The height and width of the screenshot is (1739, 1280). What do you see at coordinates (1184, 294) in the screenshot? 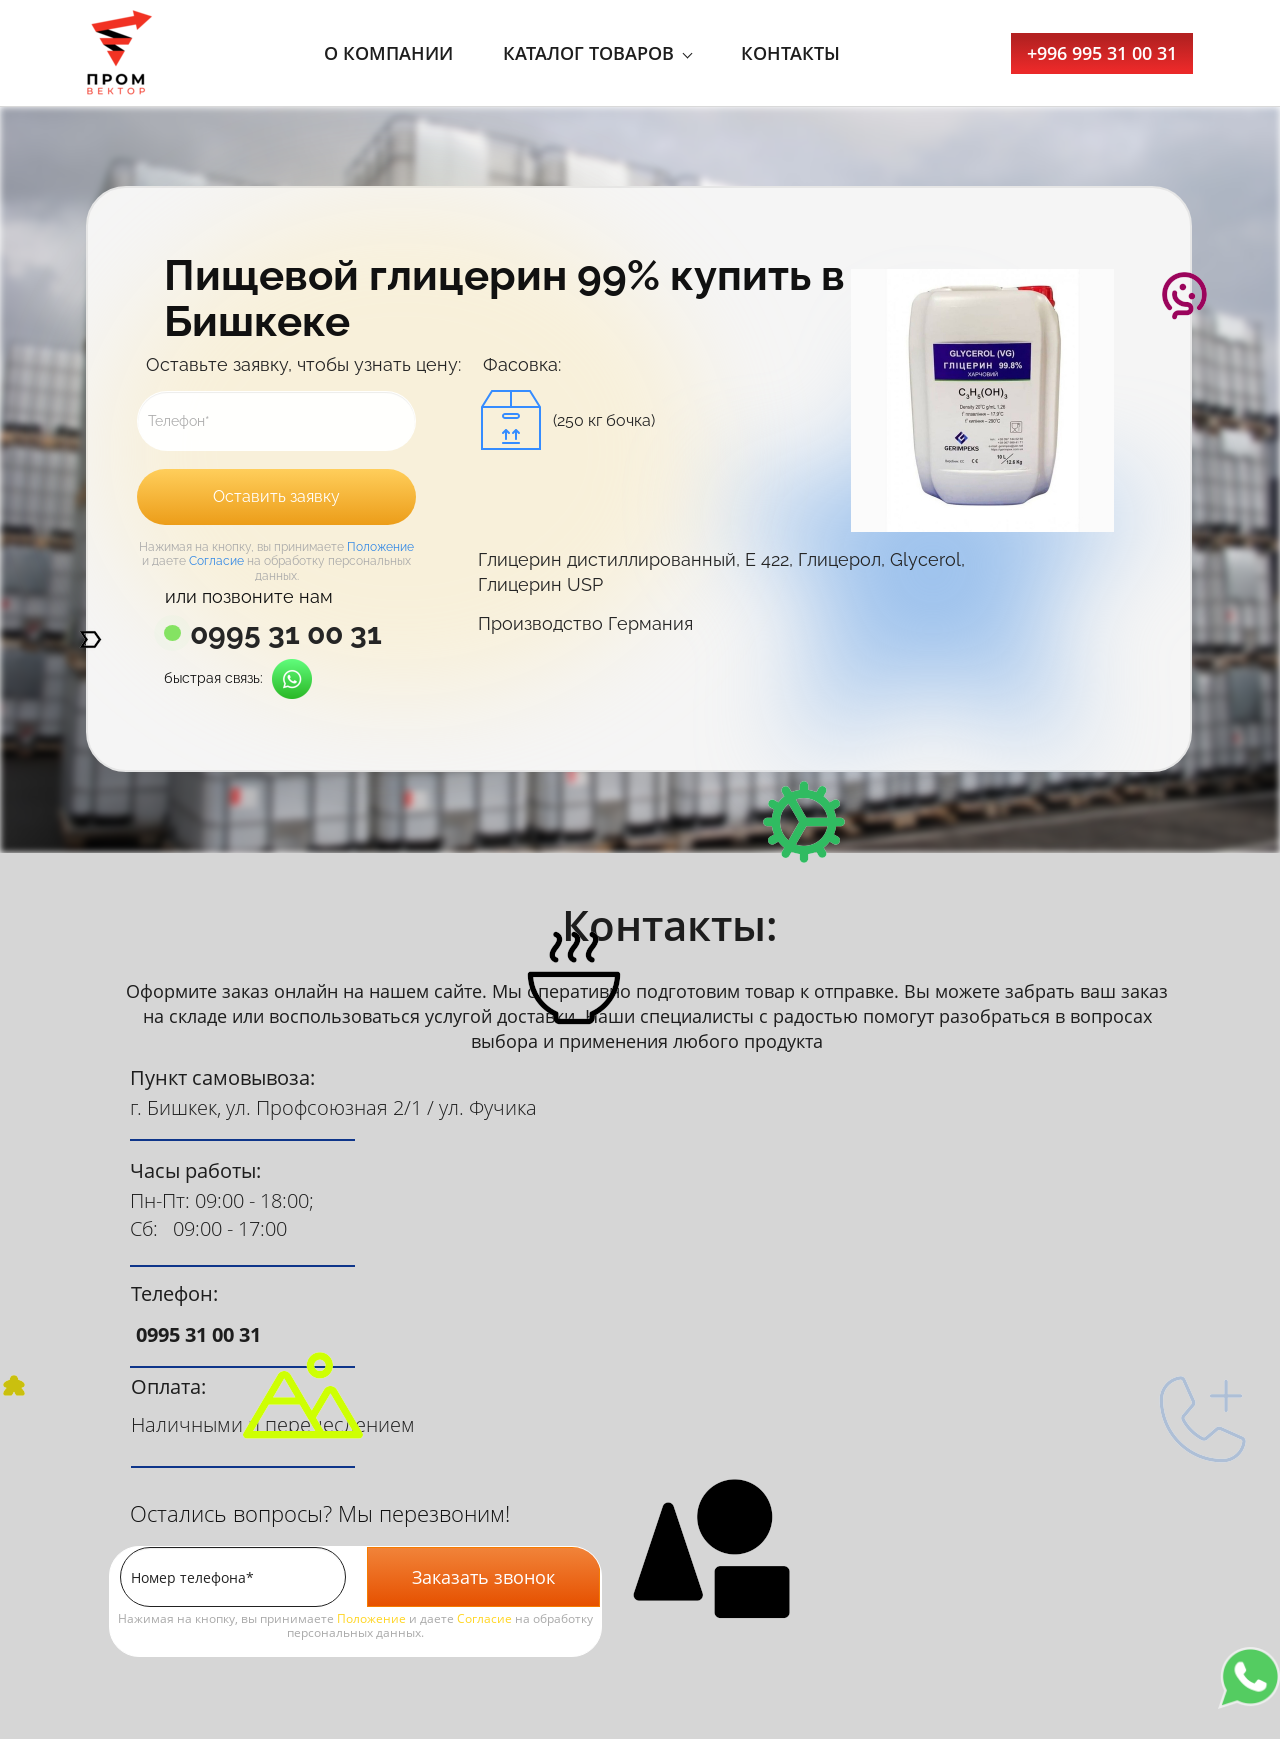
I see `indicates overwhelmed or stressed state` at bounding box center [1184, 294].